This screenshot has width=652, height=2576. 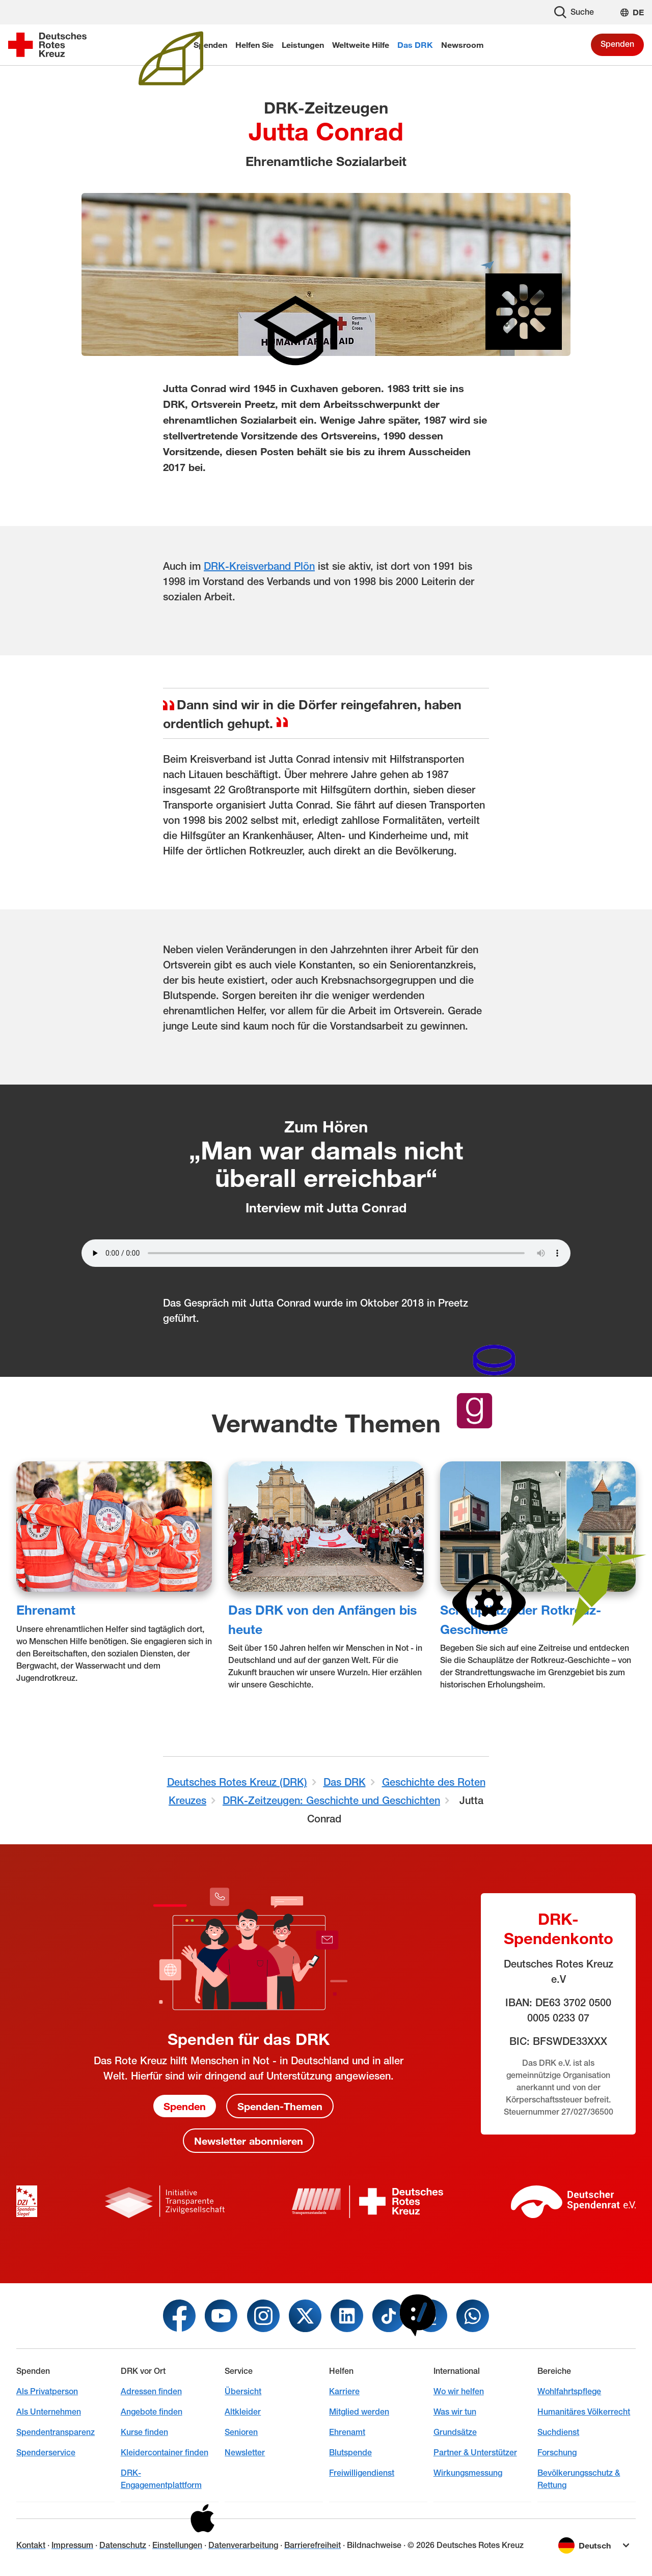 I want to click on kentico CMS platform logo, so click(x=524, y=312).